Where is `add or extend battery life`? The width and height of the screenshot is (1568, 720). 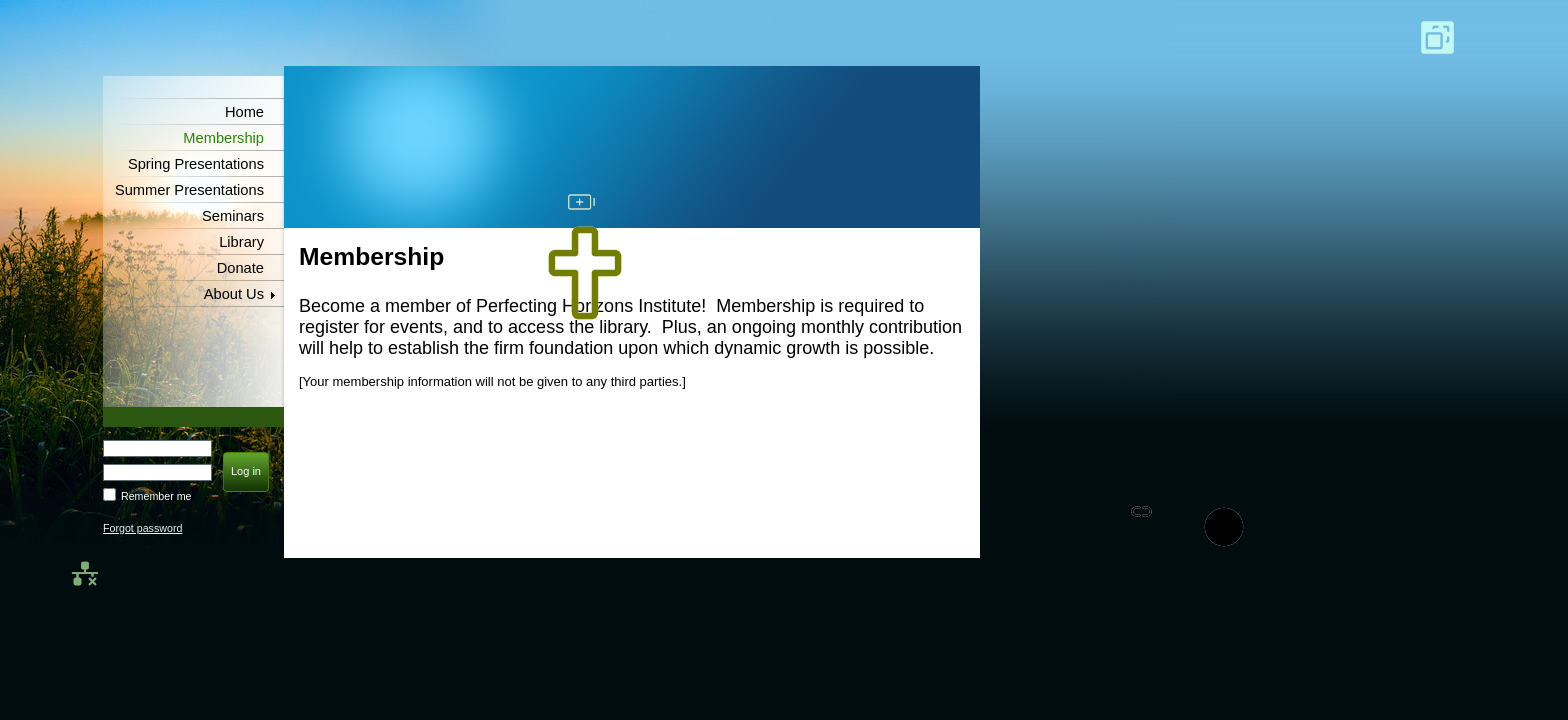 add or extend battery life is located at coordinates (581, 202).